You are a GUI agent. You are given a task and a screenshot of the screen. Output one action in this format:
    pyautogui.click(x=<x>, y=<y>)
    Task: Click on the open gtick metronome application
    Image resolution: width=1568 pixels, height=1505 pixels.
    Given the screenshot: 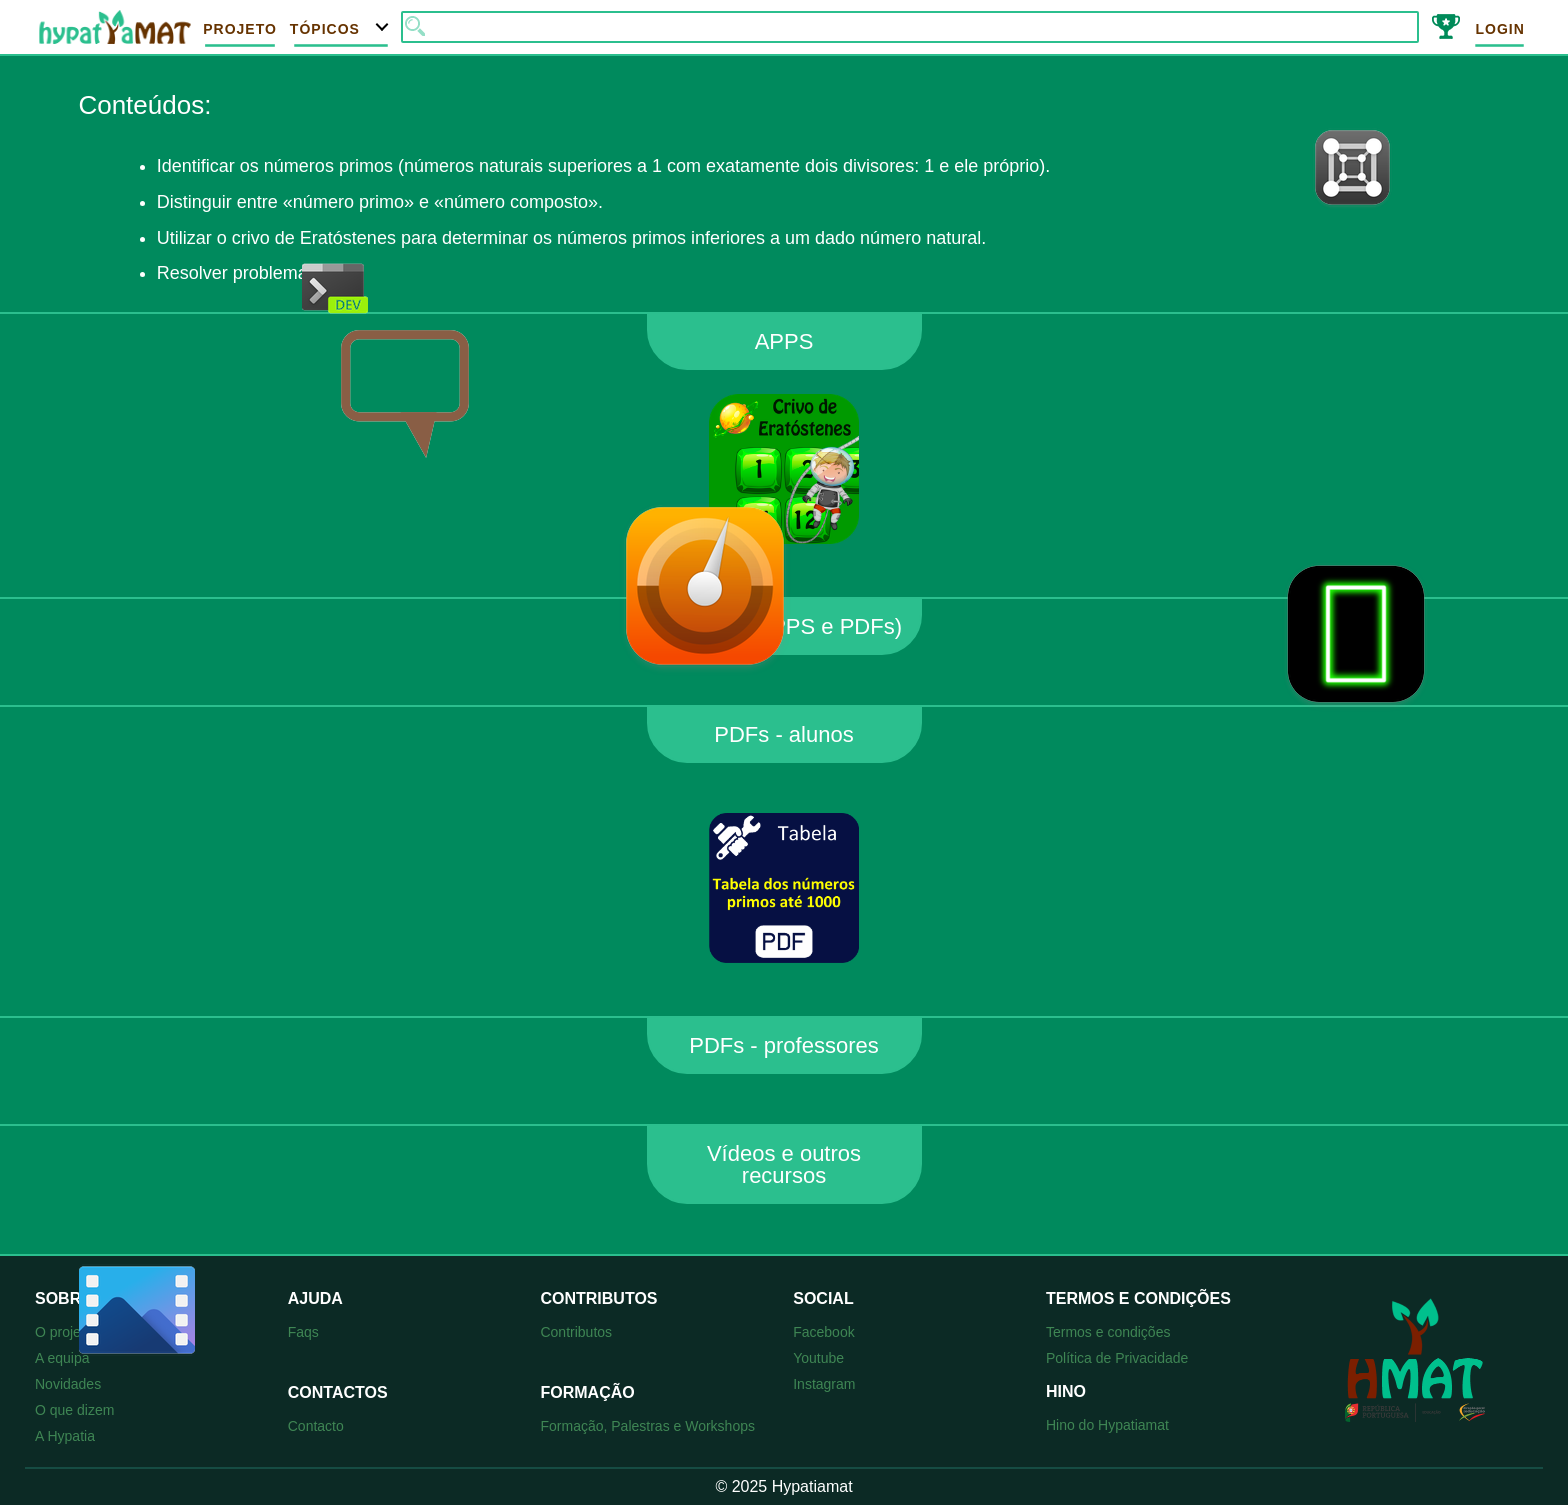 What is the action you would take?
    pyautogui.click(x=705, y=586)
    